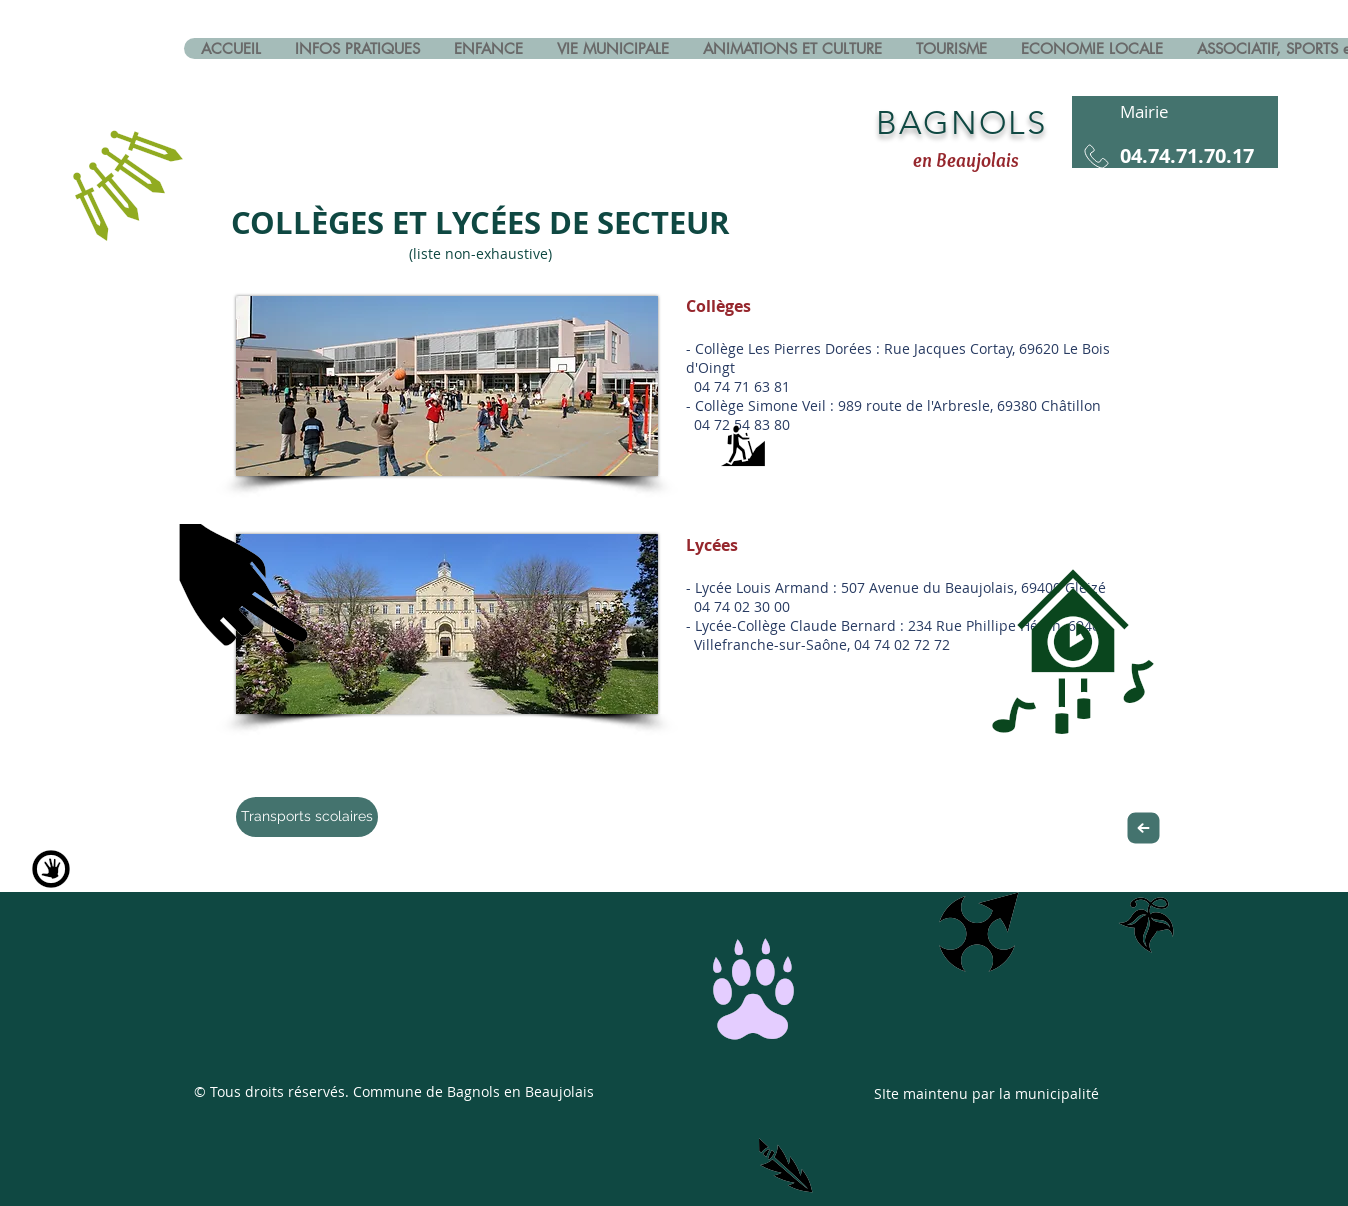 This screenshot has width=1348, height=1206. I want to click on access pet-related features or settings, so click(752, 992).